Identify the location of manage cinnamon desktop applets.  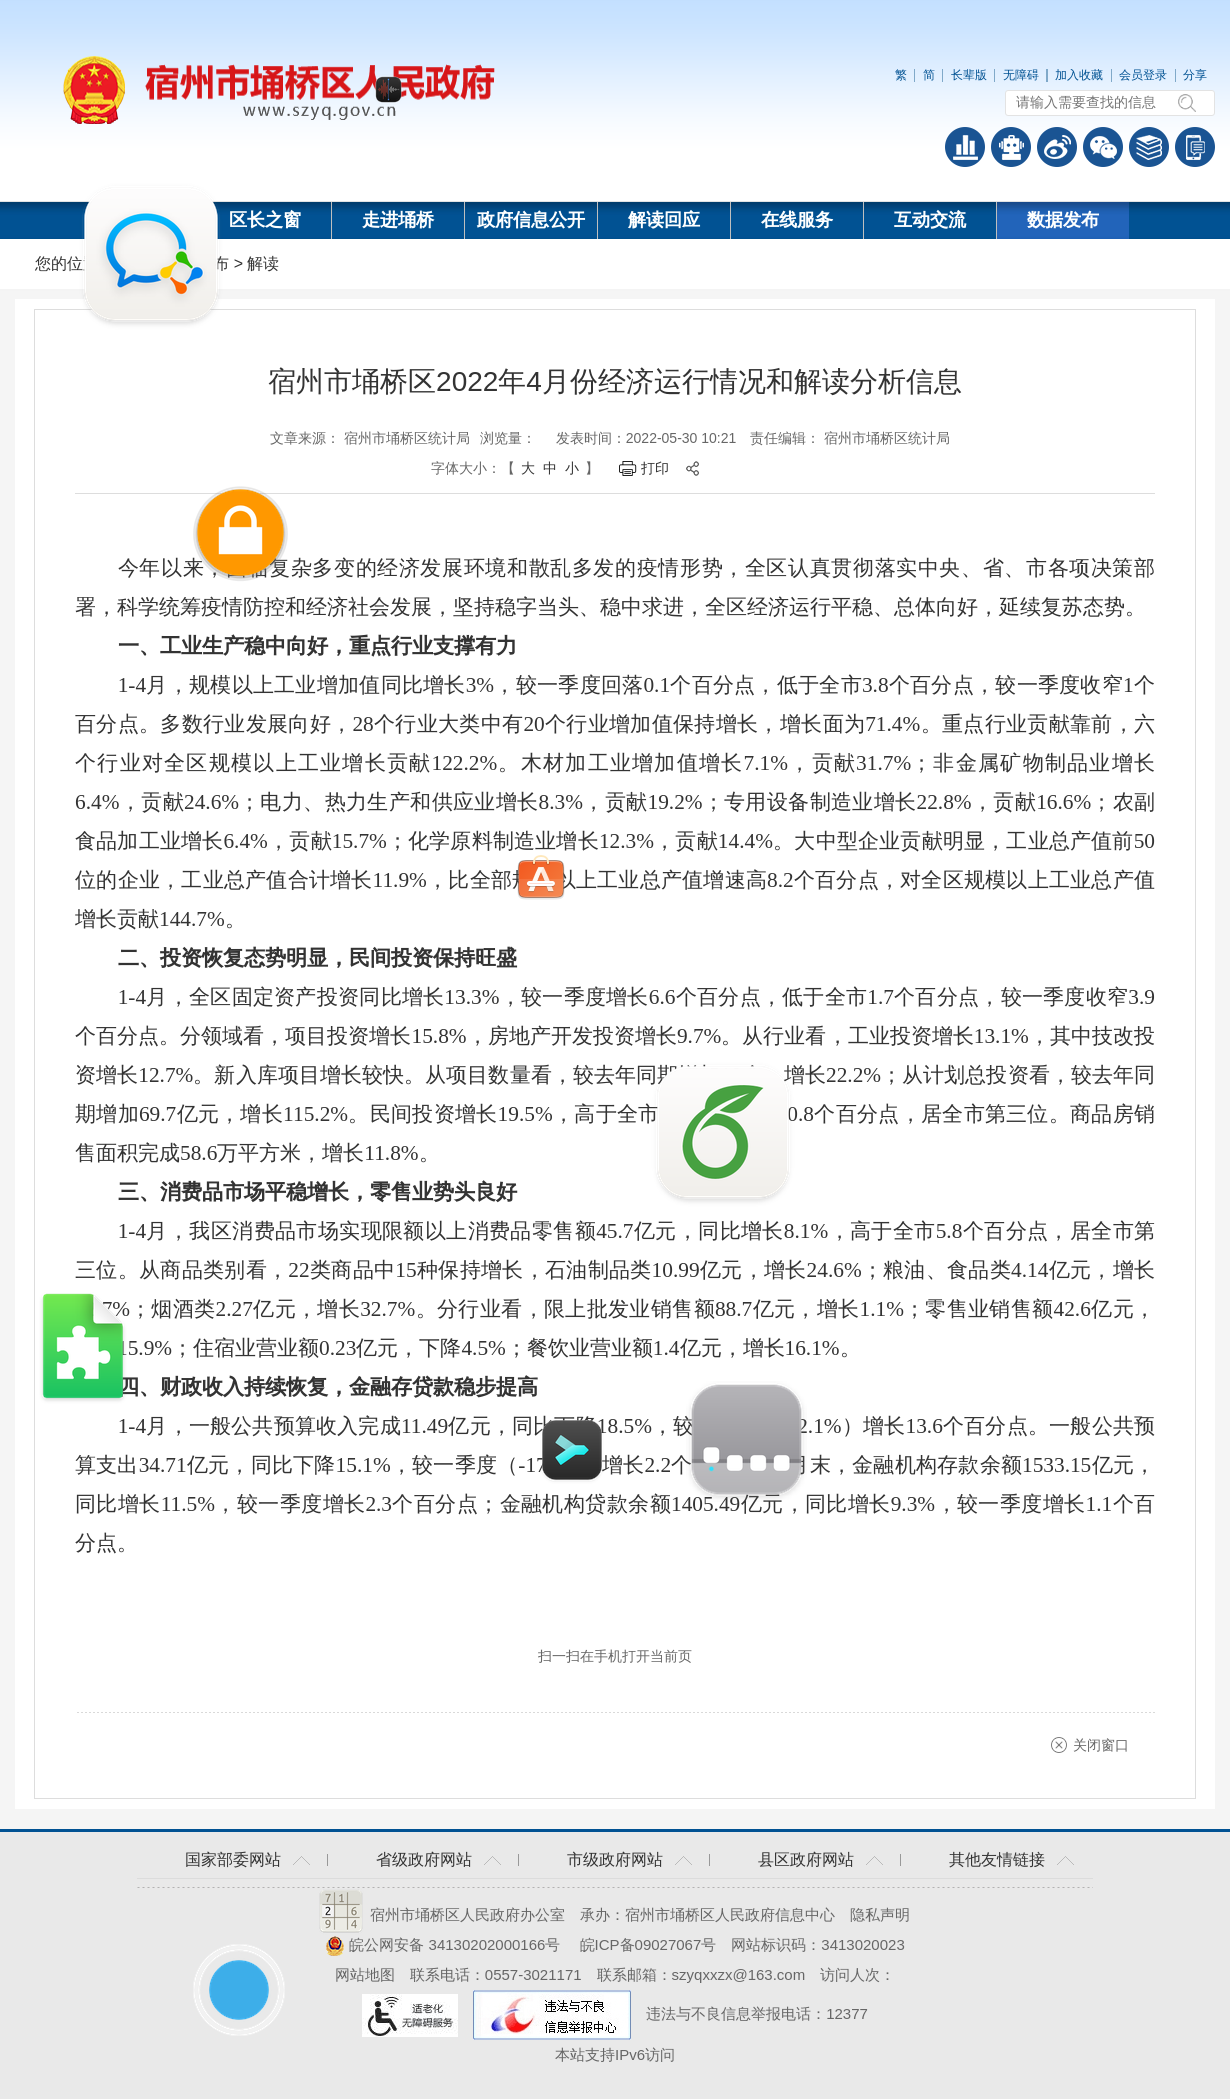
(746, 1441).